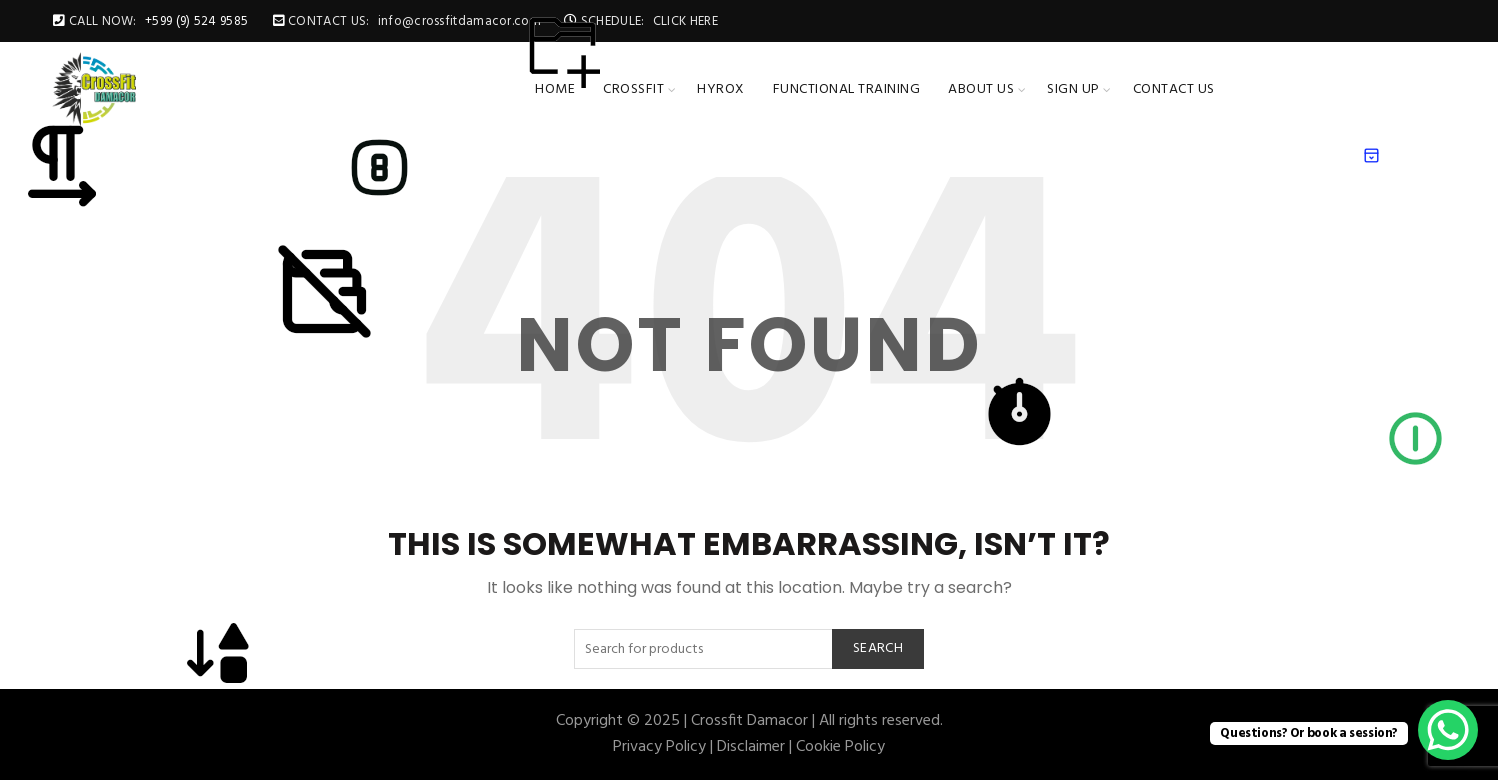  What do you see at coordinates (379, 167) in the screenshot?
I see `indicates item number 8 in a list or sequence` at bounding box center [379, 167].